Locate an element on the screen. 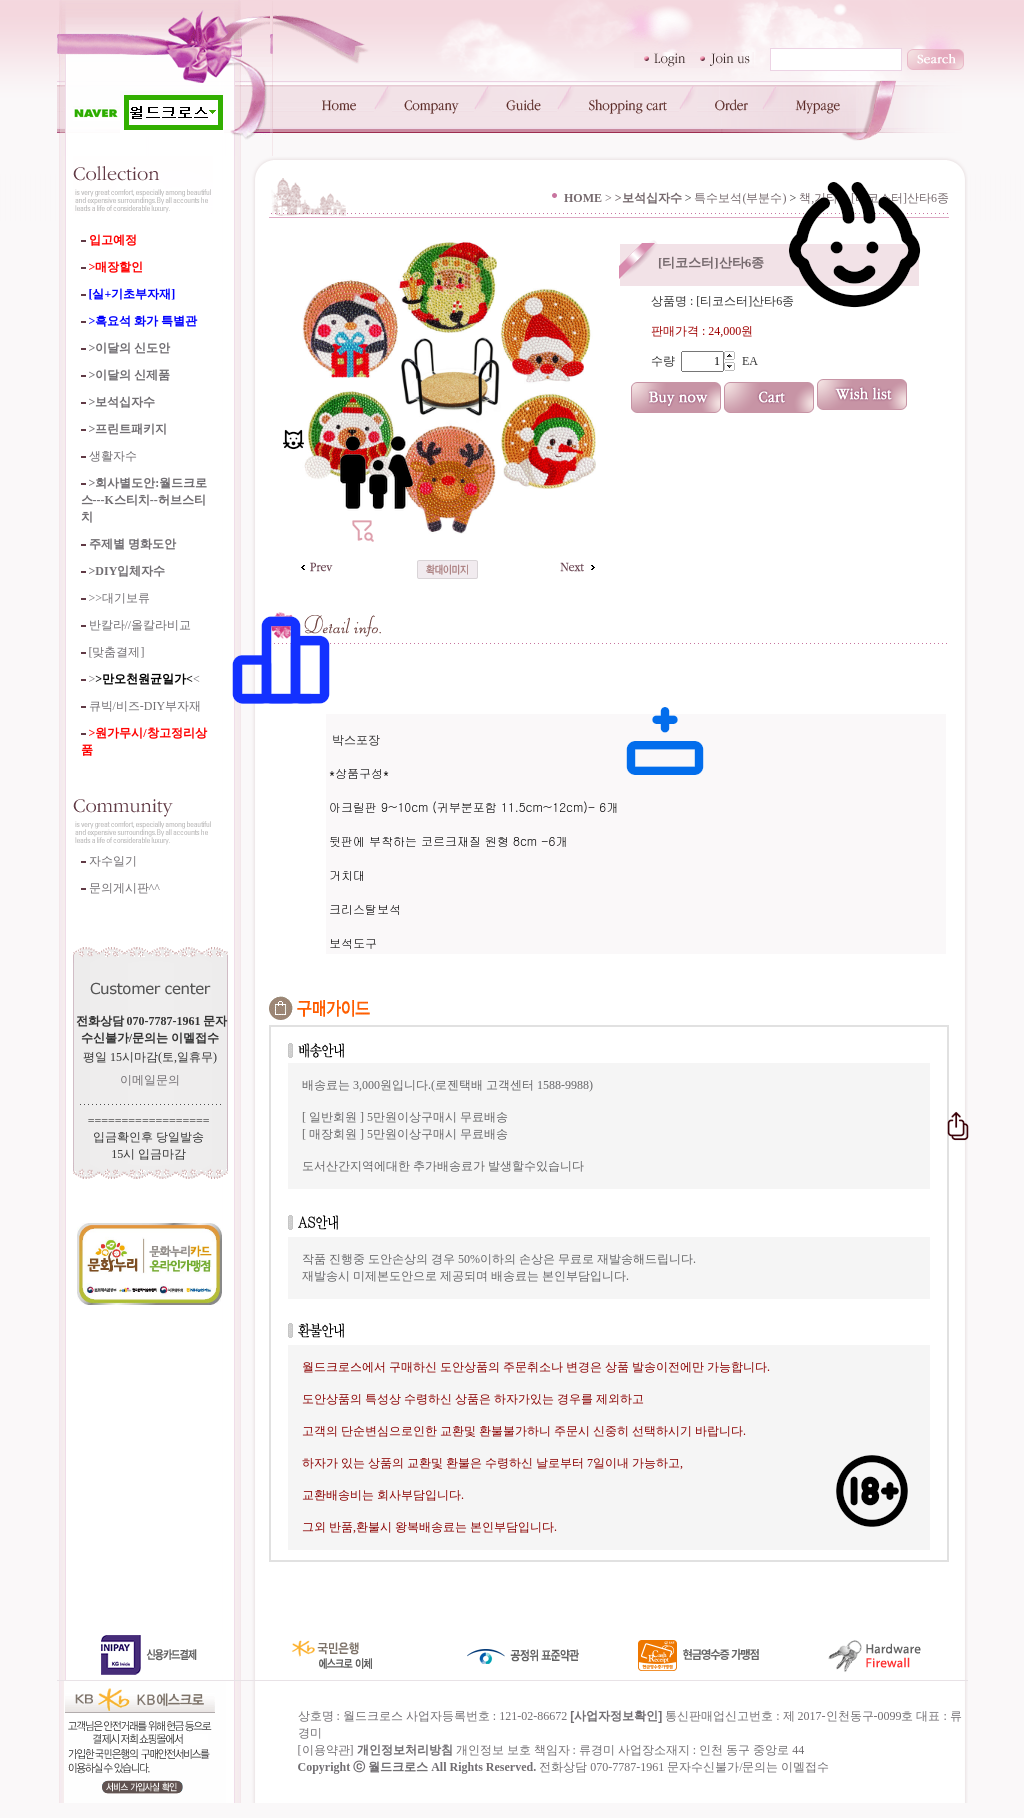 This screenshot has width=1024, height=1818. indicates family restroom availability is located at coordinates (376, 472).